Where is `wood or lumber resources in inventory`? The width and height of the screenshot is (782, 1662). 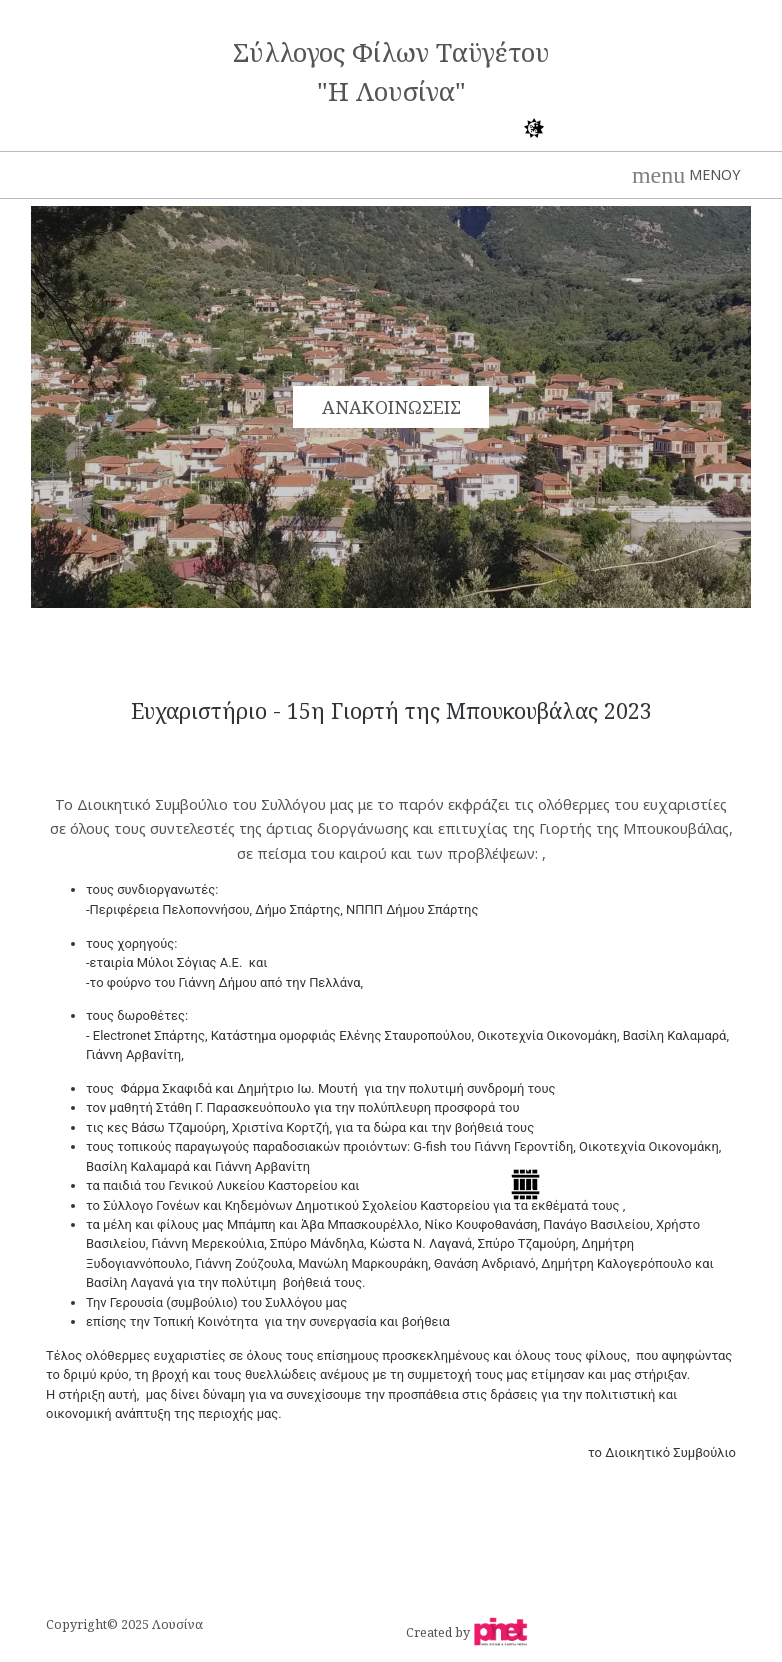
wood or lumber resources in inventory is located at coordinates (525, 1184).